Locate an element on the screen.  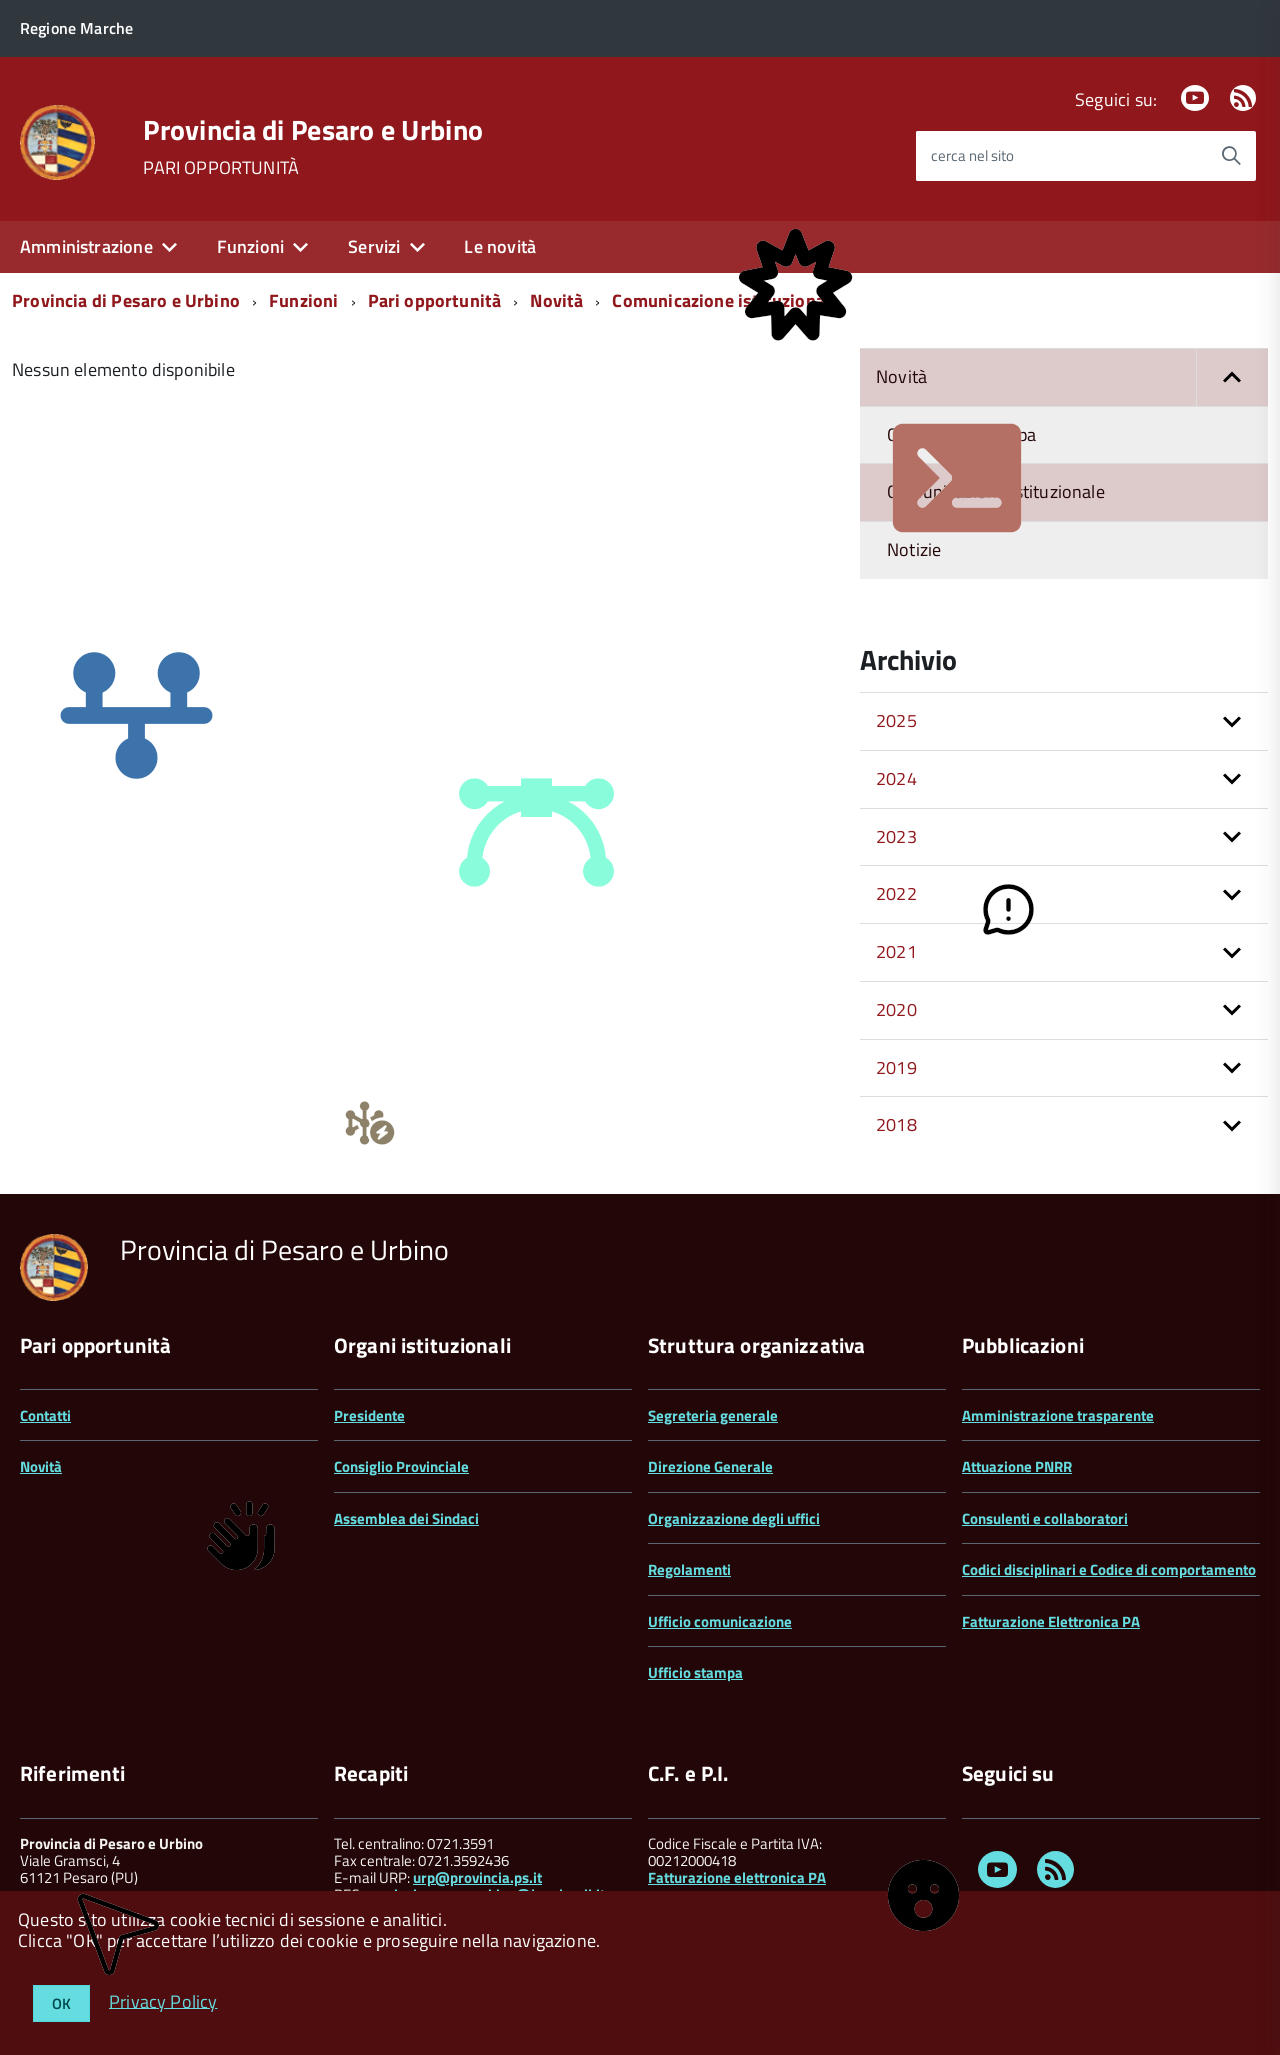
open command line terminal is located at coordinates (957, 478).